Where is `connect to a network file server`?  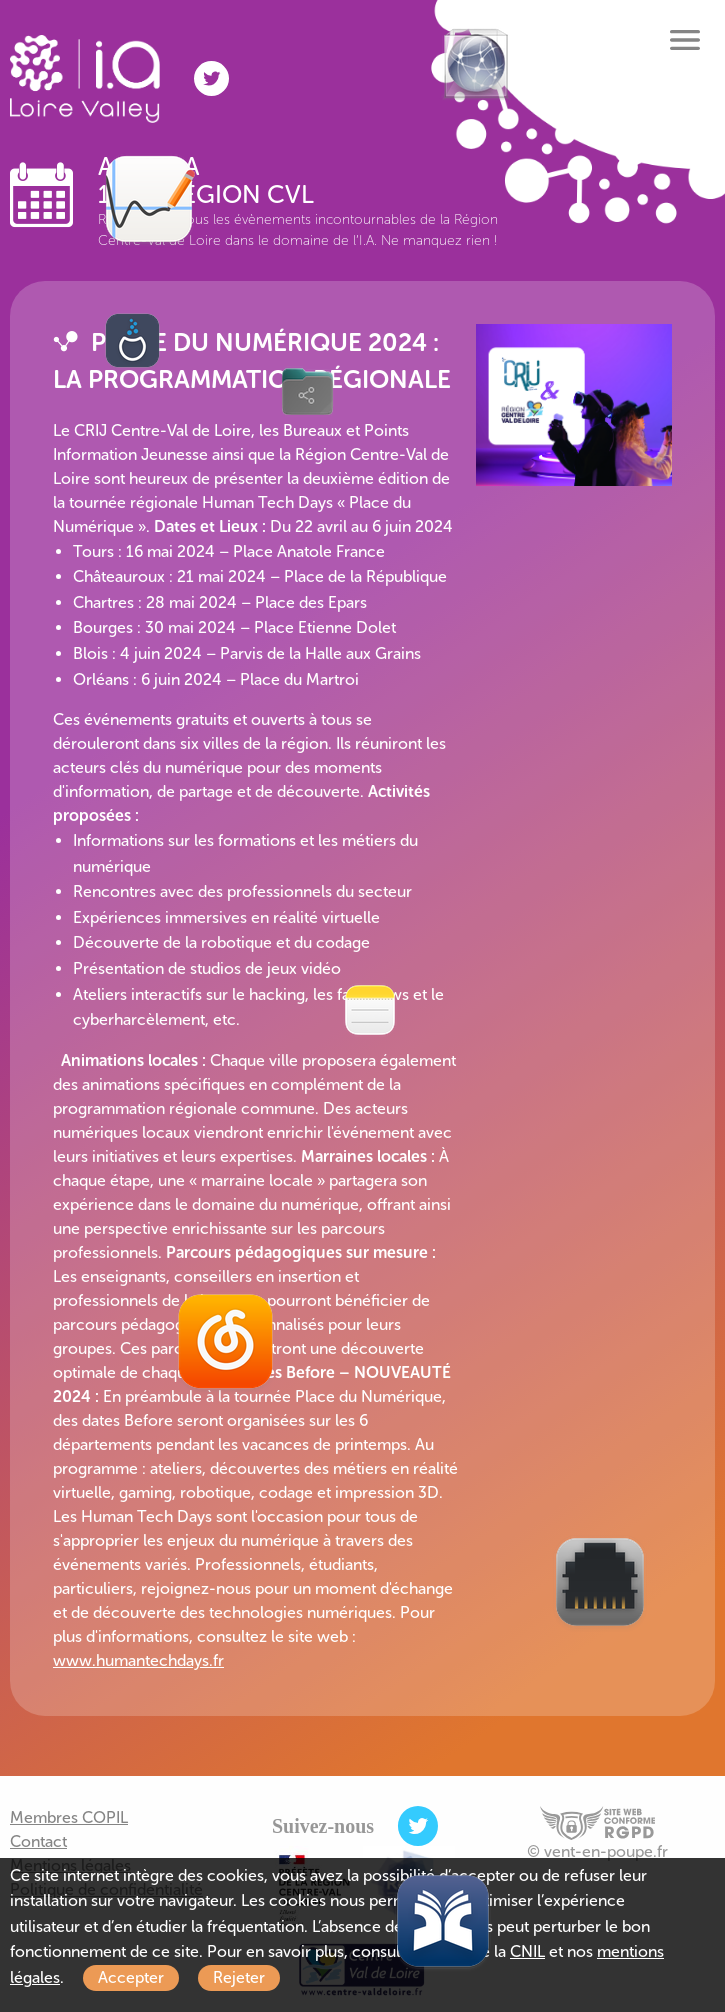 connect to a network file server is located at coordinates (476, 64).